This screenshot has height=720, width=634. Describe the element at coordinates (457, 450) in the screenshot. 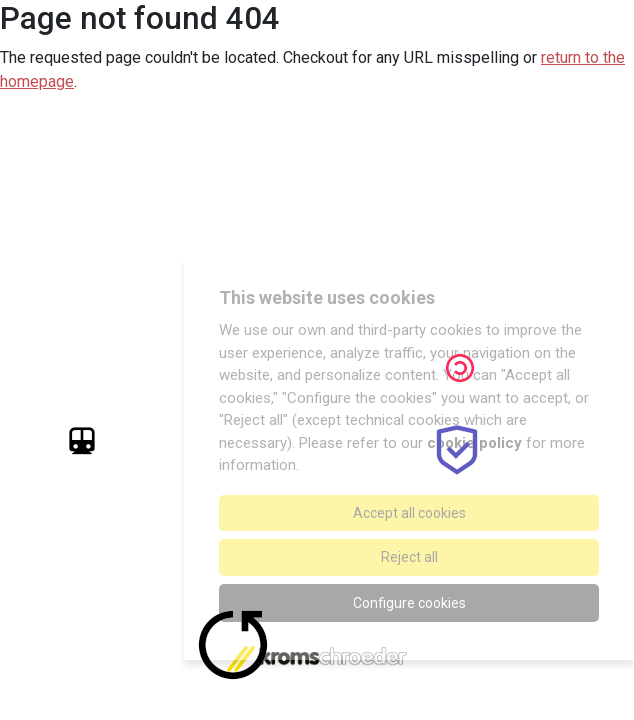

I see `indicates verified security or protection status` at that location.